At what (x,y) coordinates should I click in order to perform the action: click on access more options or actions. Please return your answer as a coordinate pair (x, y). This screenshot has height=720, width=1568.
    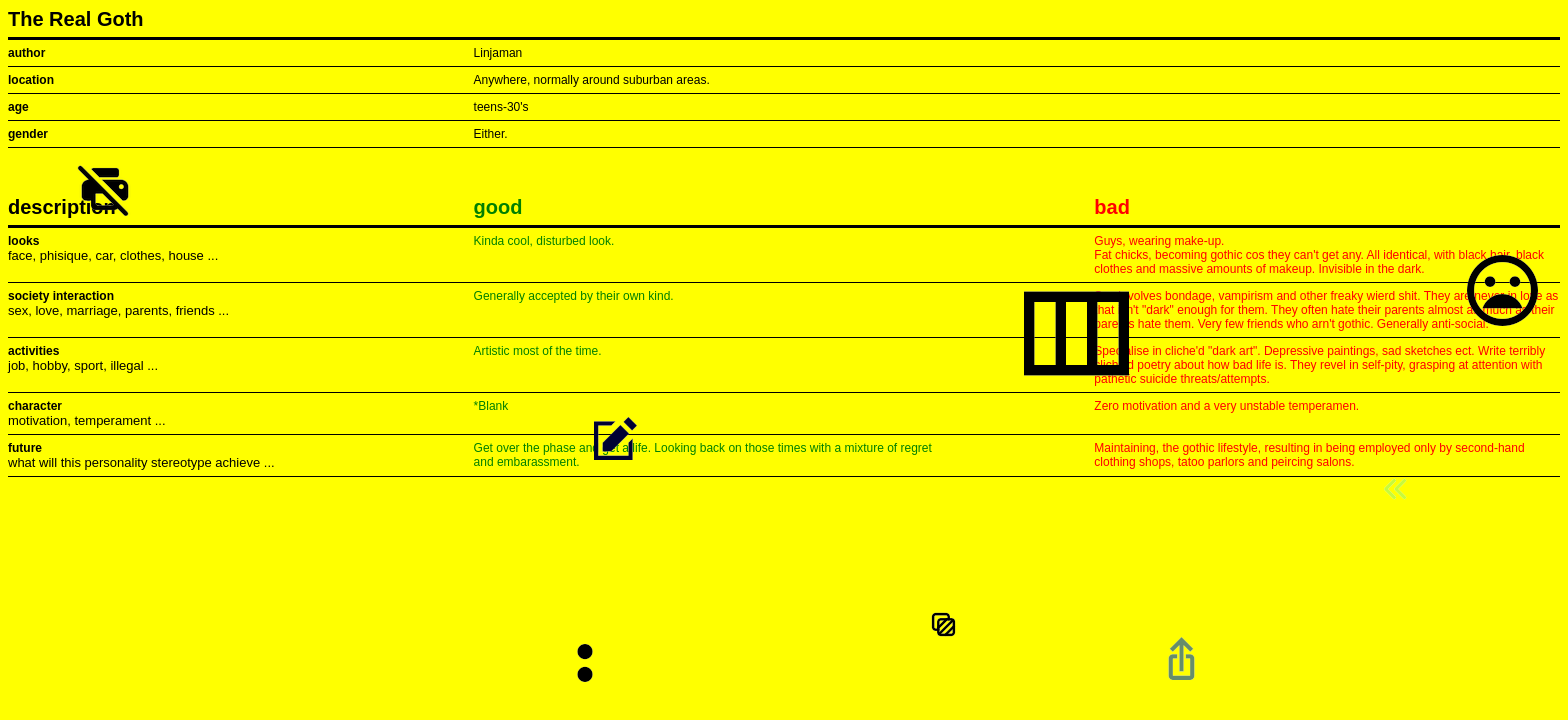
    Looking at the image, I should click on (585, 663).